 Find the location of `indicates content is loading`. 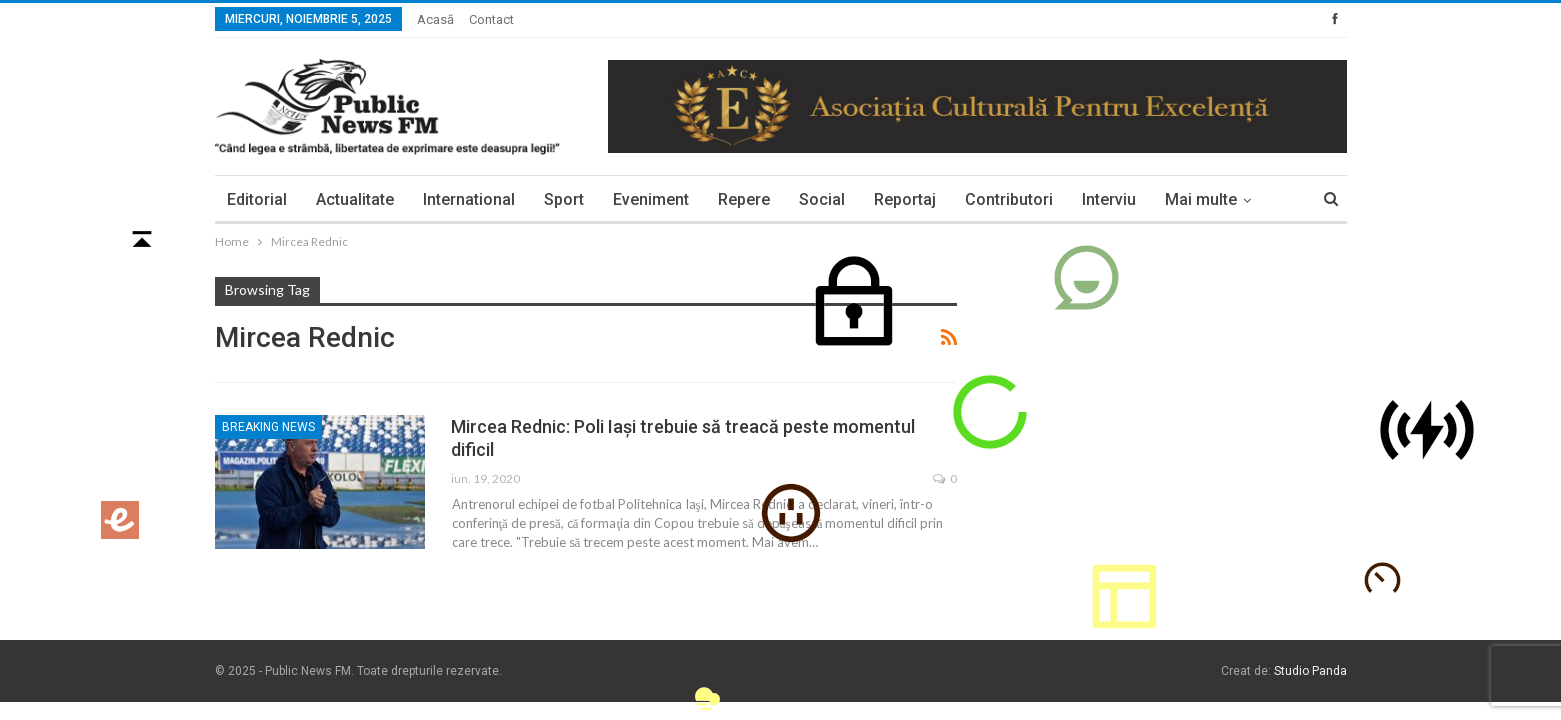

indicates content is loading is located at coordinates (990, 412).